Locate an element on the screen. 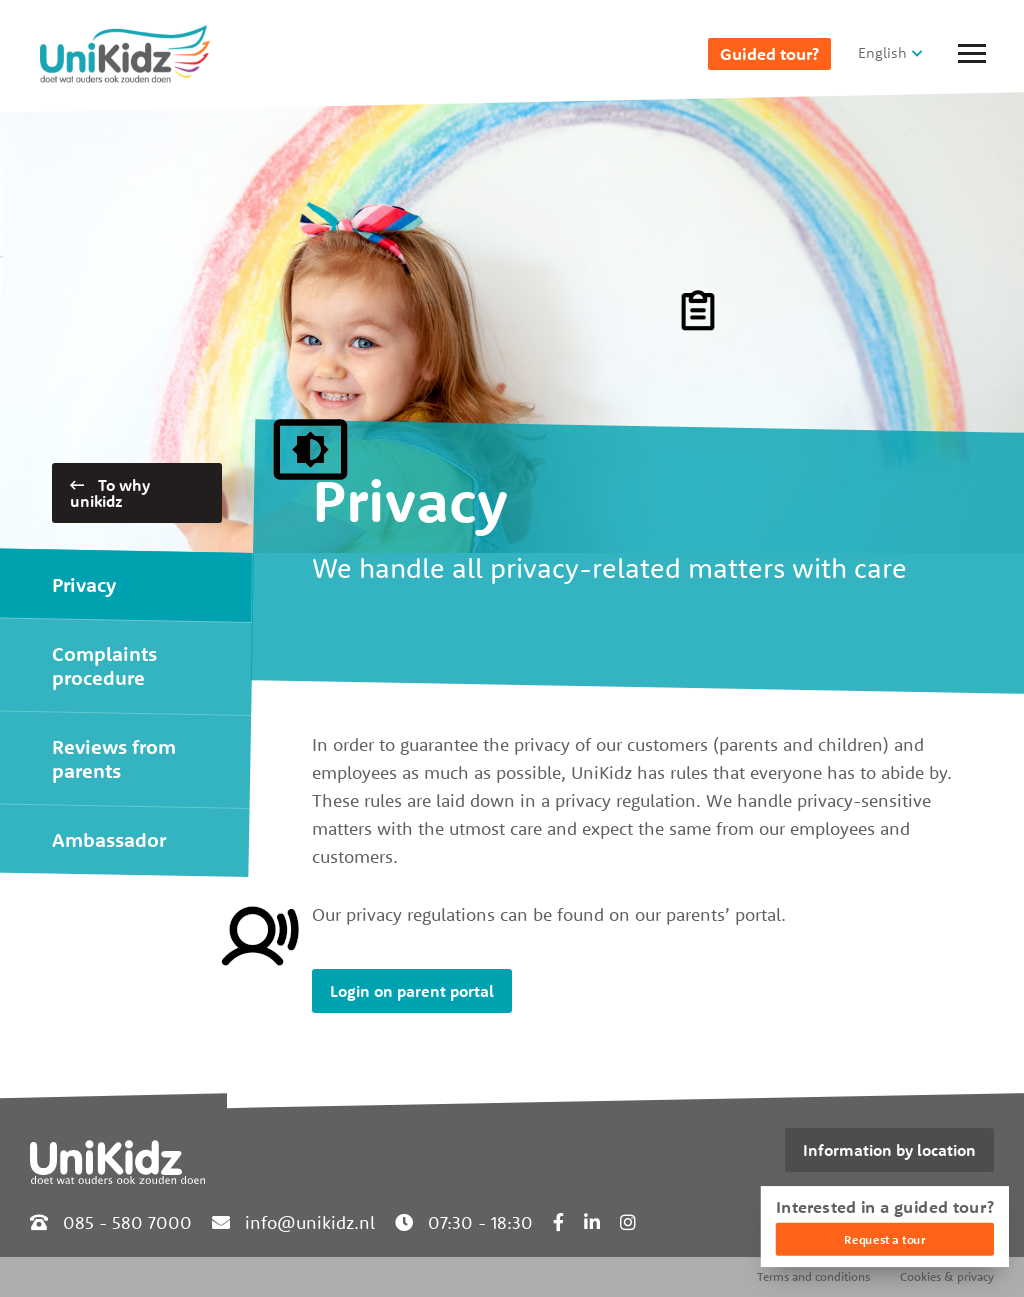 Image resolution: width=1024 pixels, height=1297 pixels. adjust display brightness settings is located at coordinates (310, 449).